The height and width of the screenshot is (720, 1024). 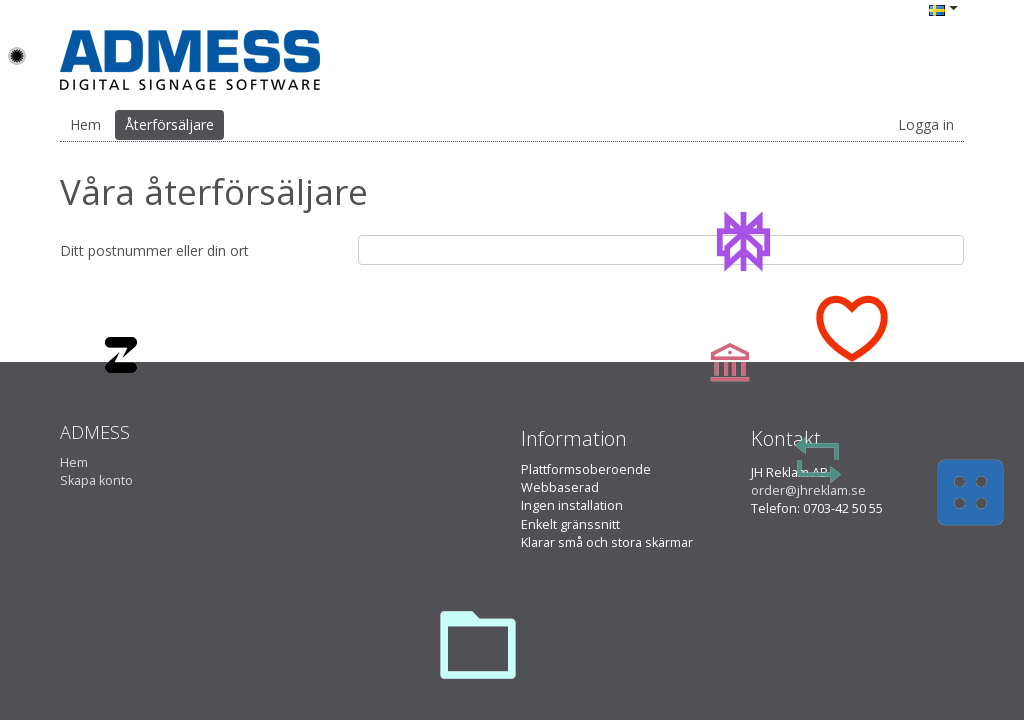 I want to click on open zulip messaging app, so click(x=121, y=355).